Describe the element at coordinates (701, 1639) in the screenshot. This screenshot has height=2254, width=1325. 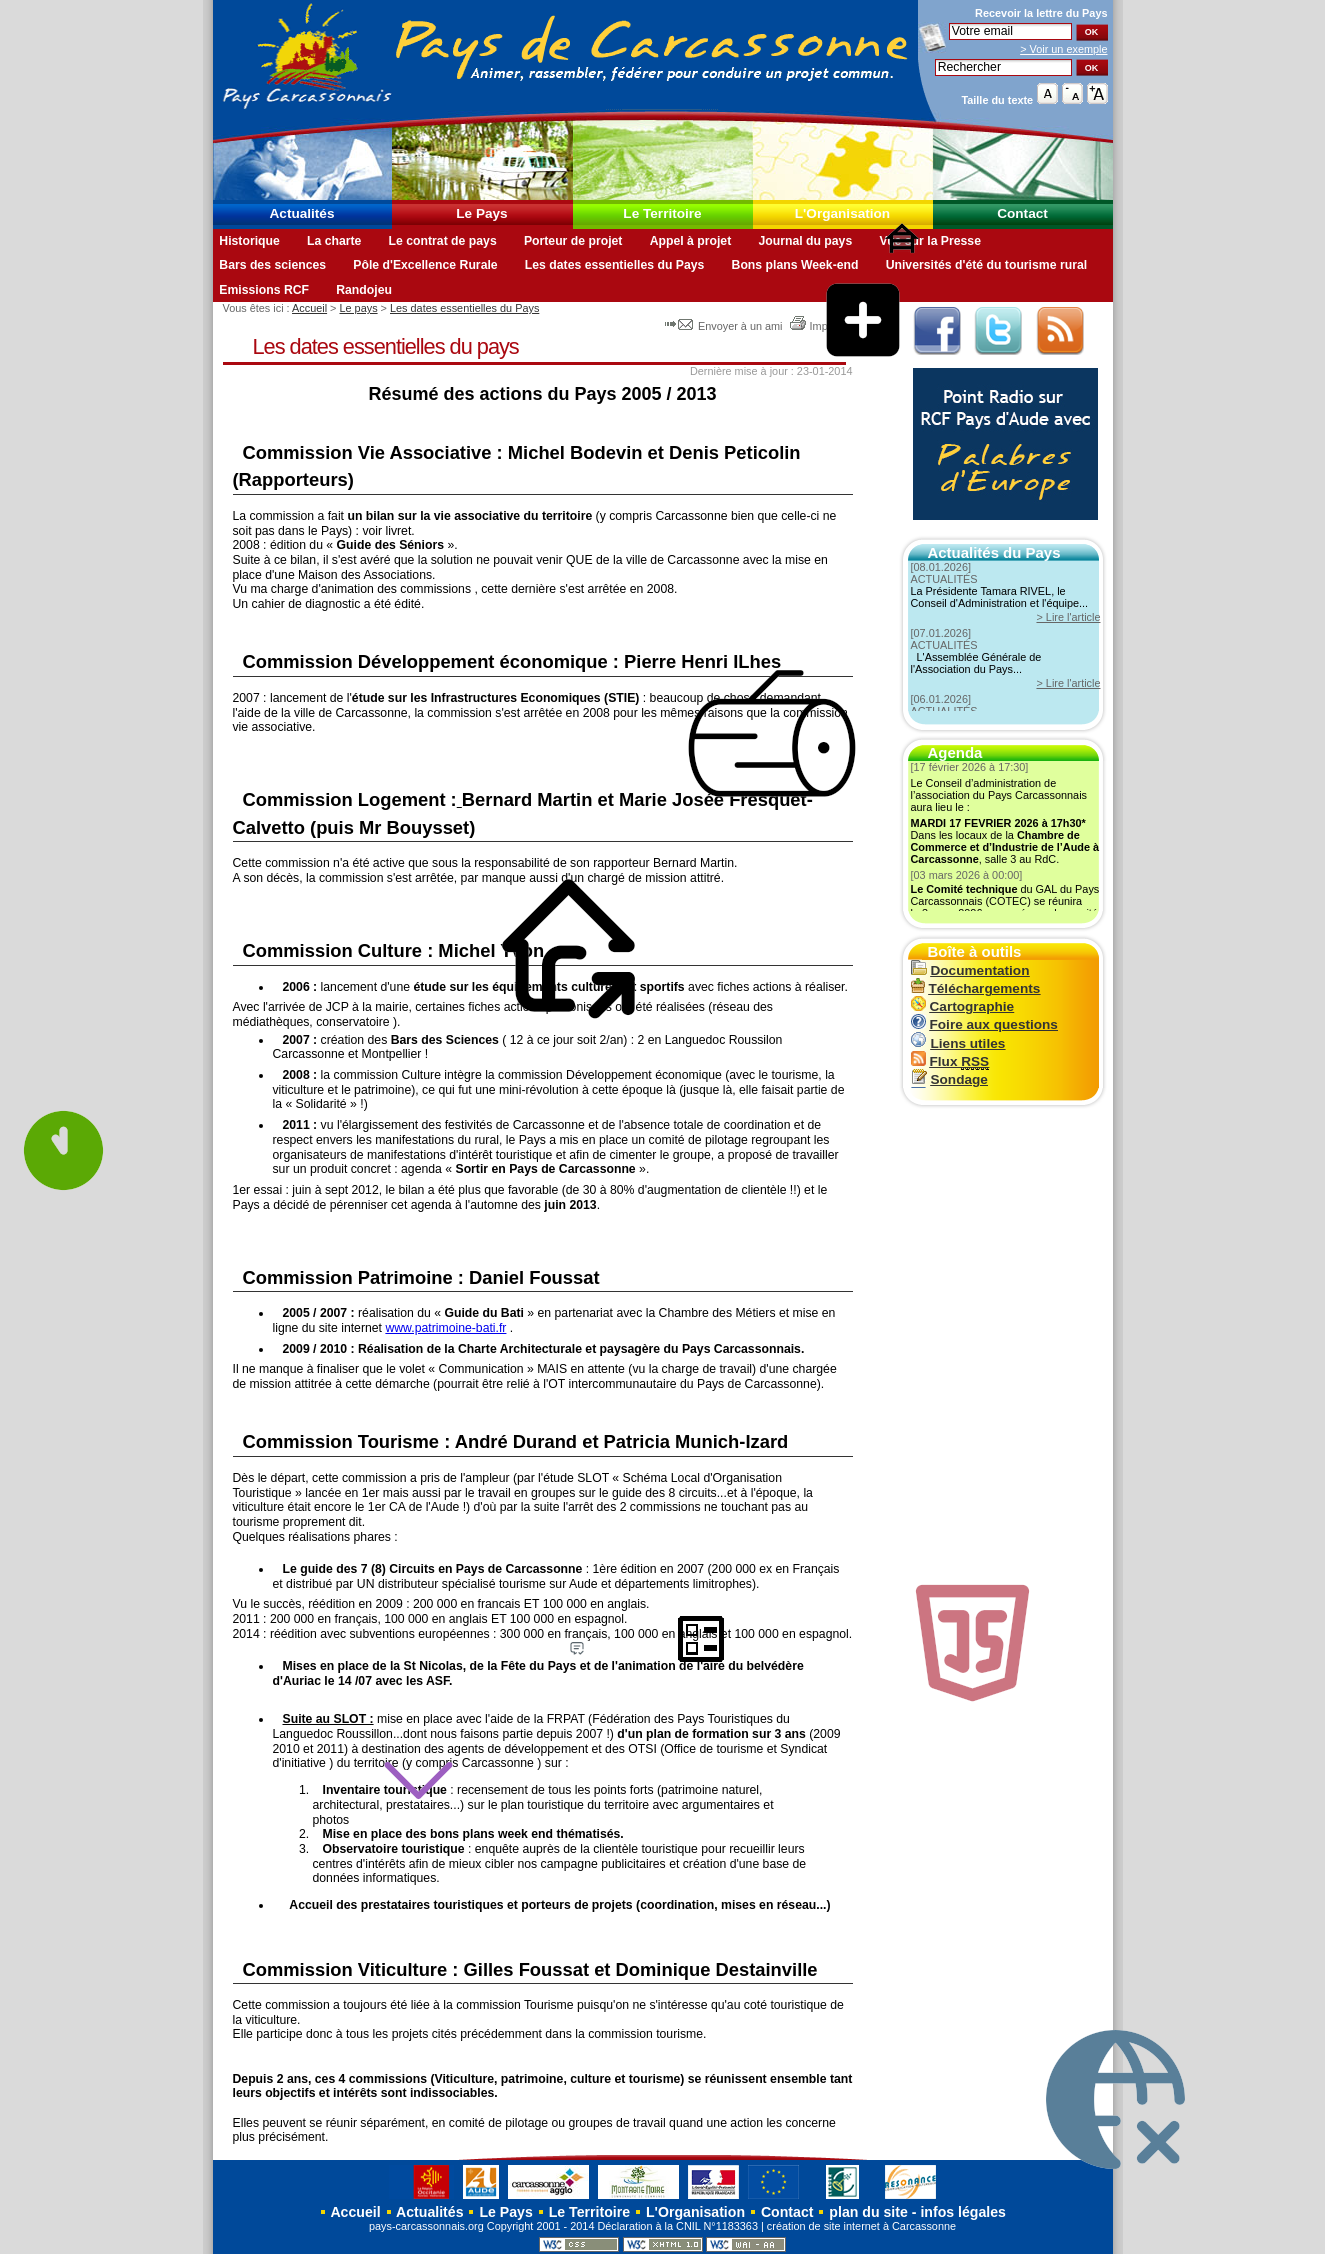
I see `view ballot or voting options` at that location.